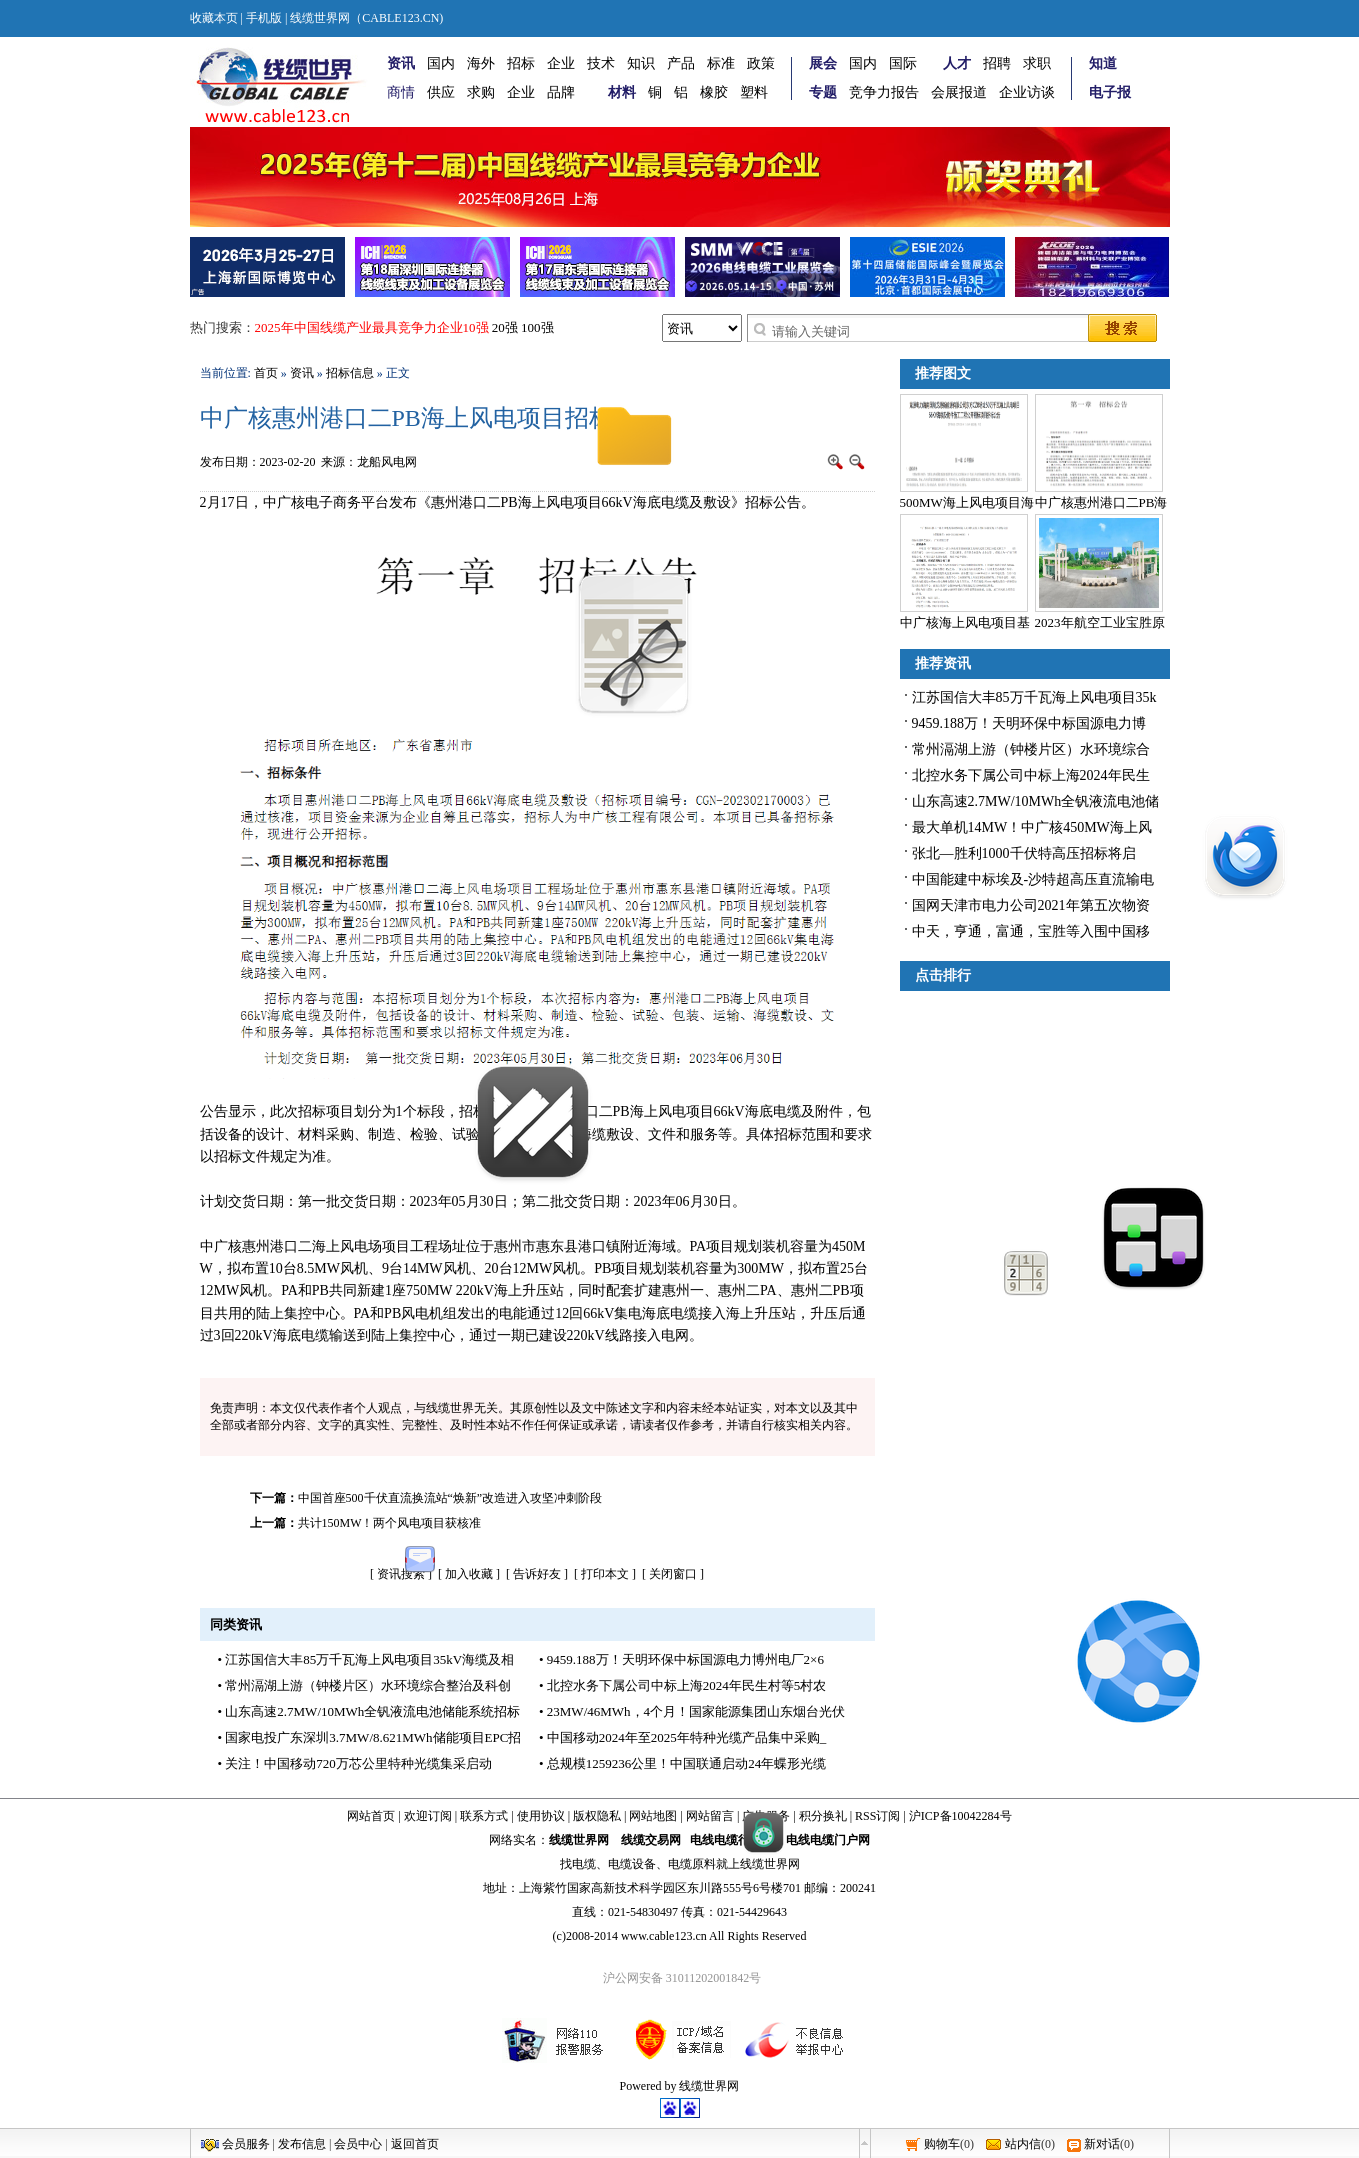 The image size is (1359, 2158). I want to click on launch Dota Underlords game, so click(533, 1122).